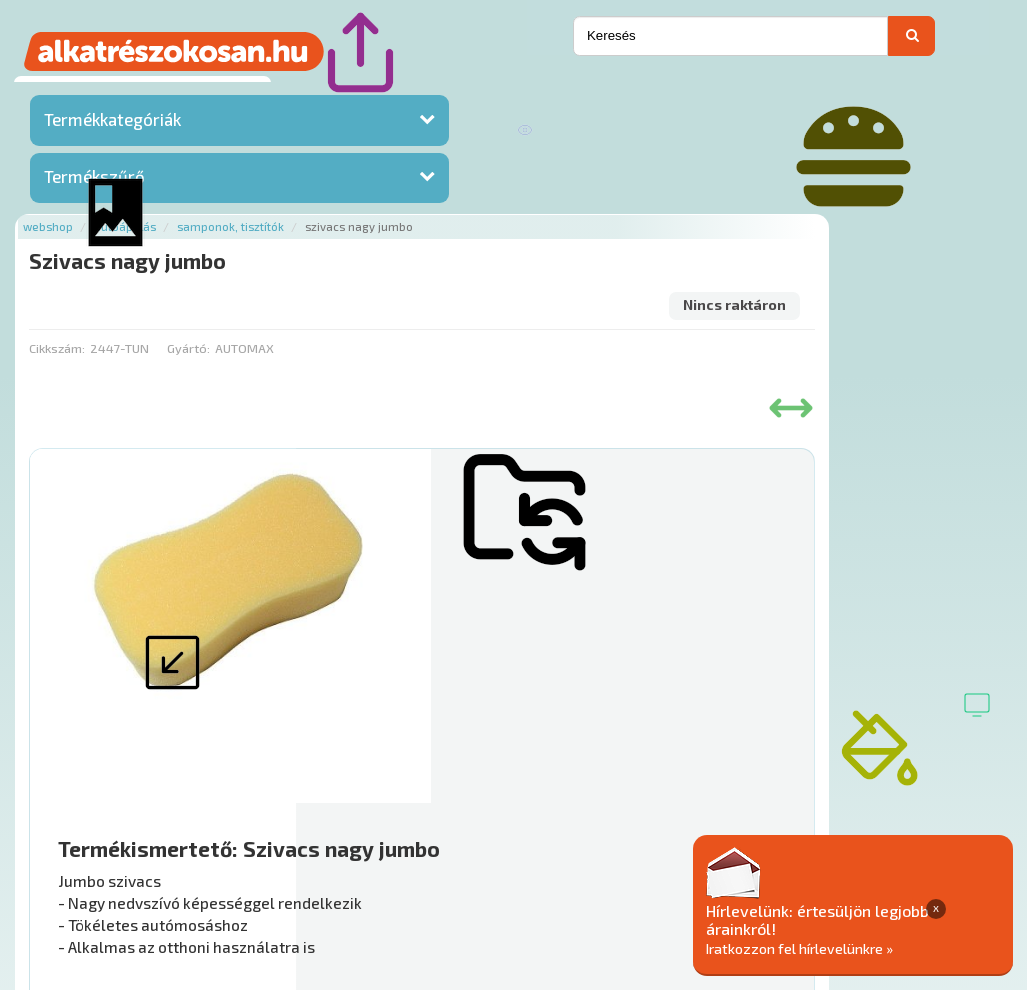 The width and height of the screenshot is (1027, 990). Describe the element at coordinates (880, 748) in the screenshot. I see `fill an area with color` at that location.